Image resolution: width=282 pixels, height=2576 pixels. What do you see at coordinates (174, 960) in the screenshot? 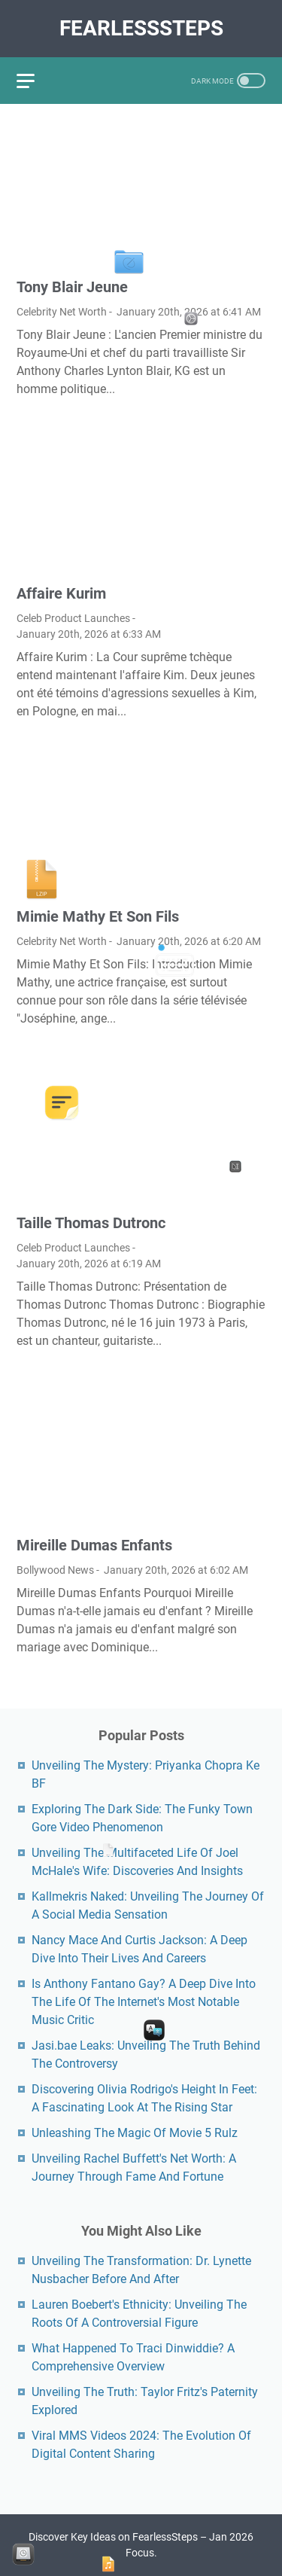
I see `virtual keyboard is currently active` at bounding box center [174, 960].